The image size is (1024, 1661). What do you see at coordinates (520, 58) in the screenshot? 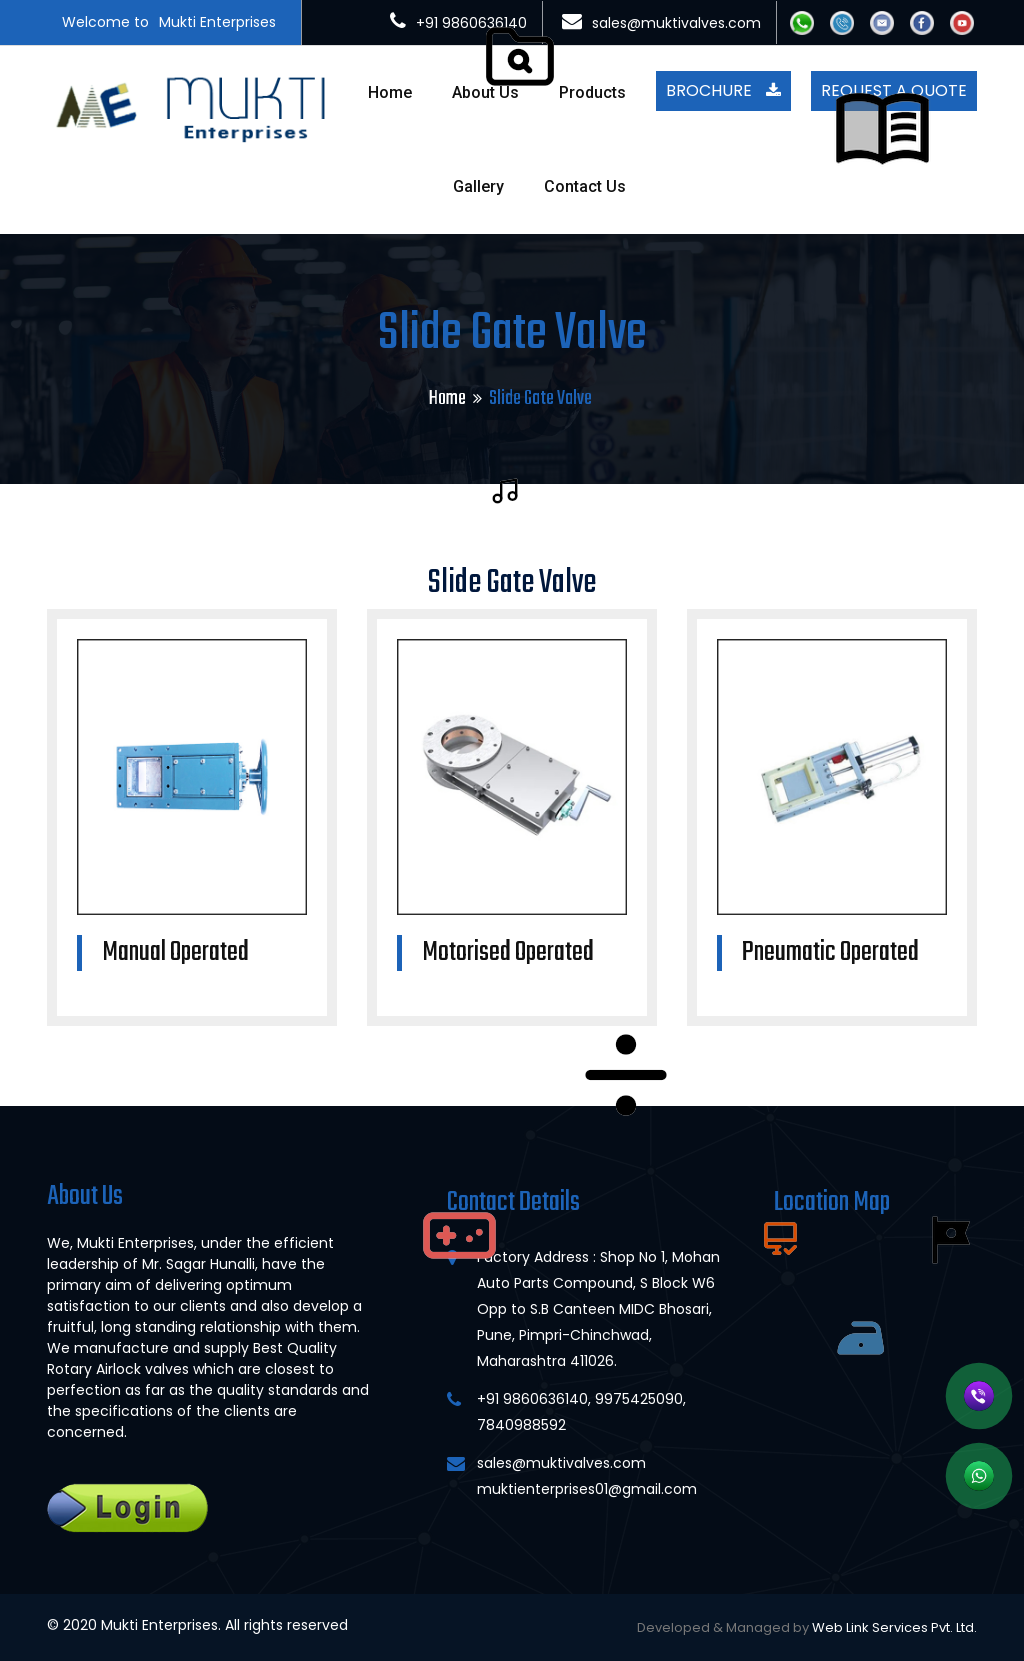
I see `search within a folder` at bounding box center [520, 58].